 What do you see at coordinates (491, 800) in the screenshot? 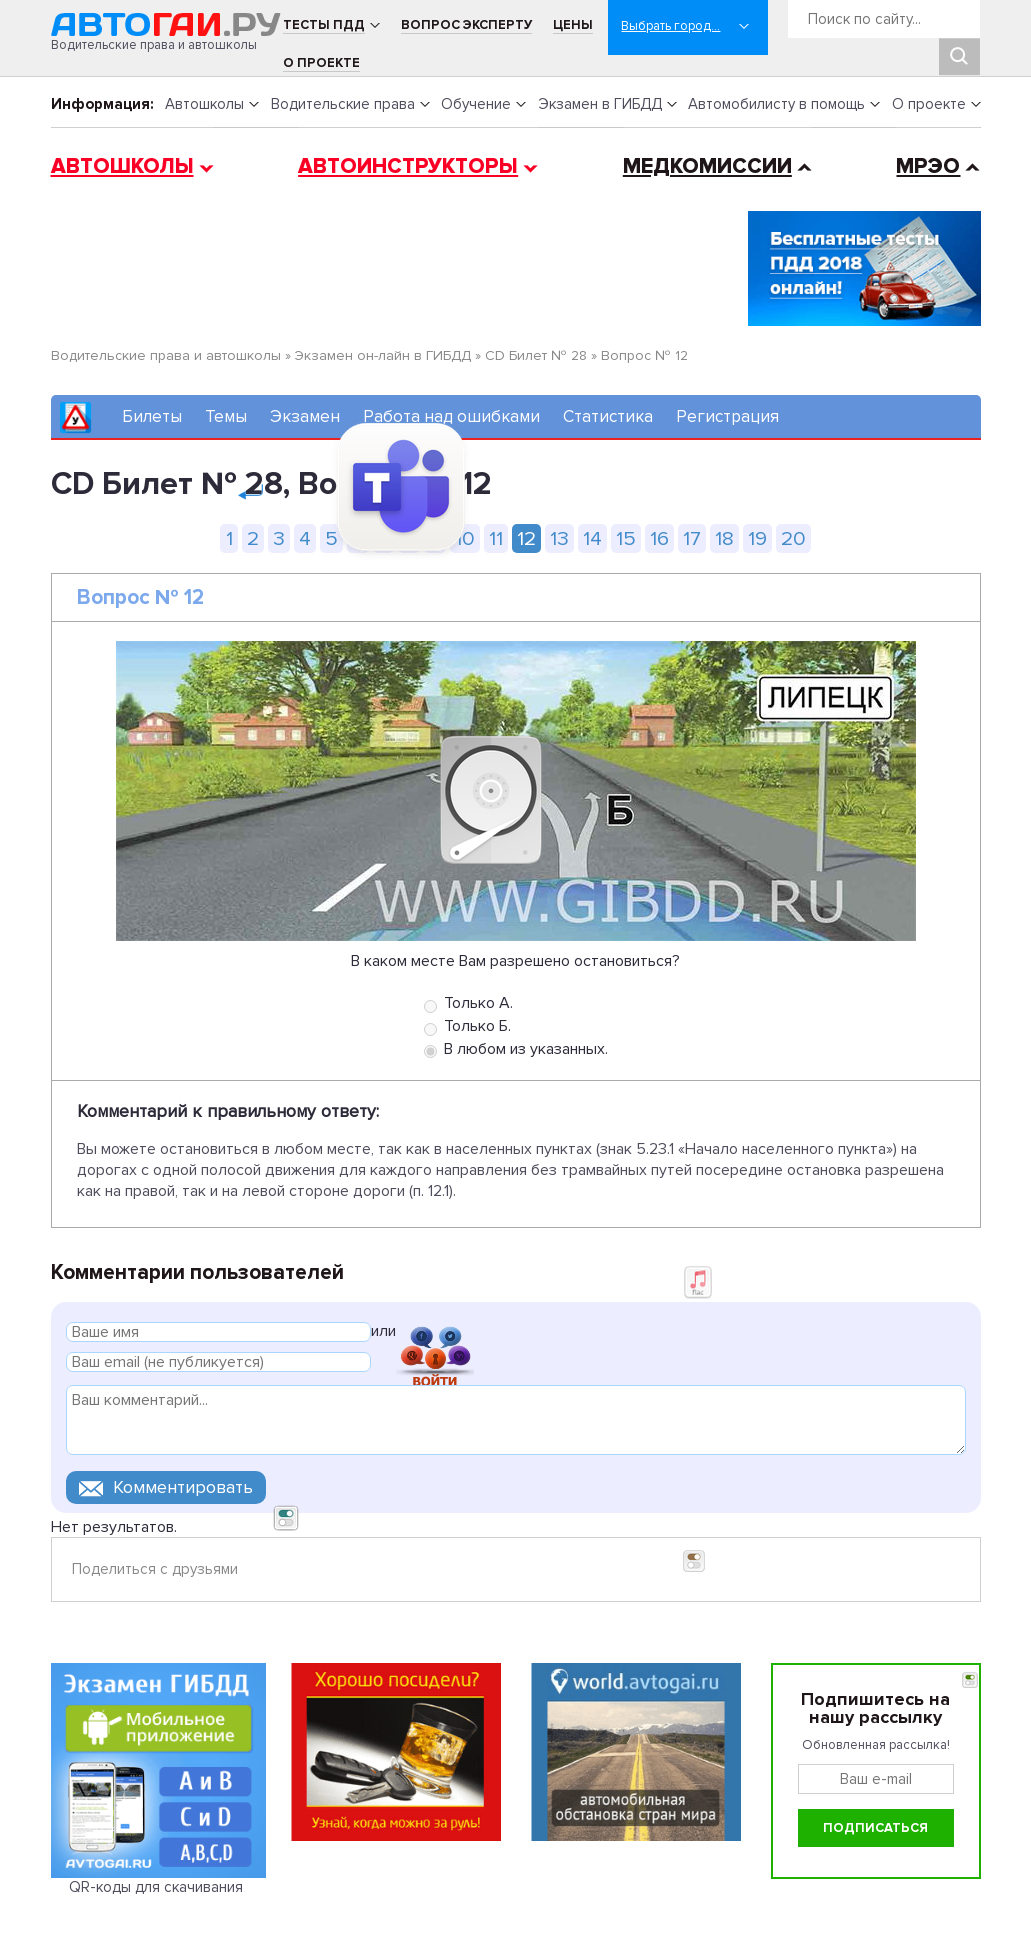
I see `open disk utility application` at bounding box center [491, 800].